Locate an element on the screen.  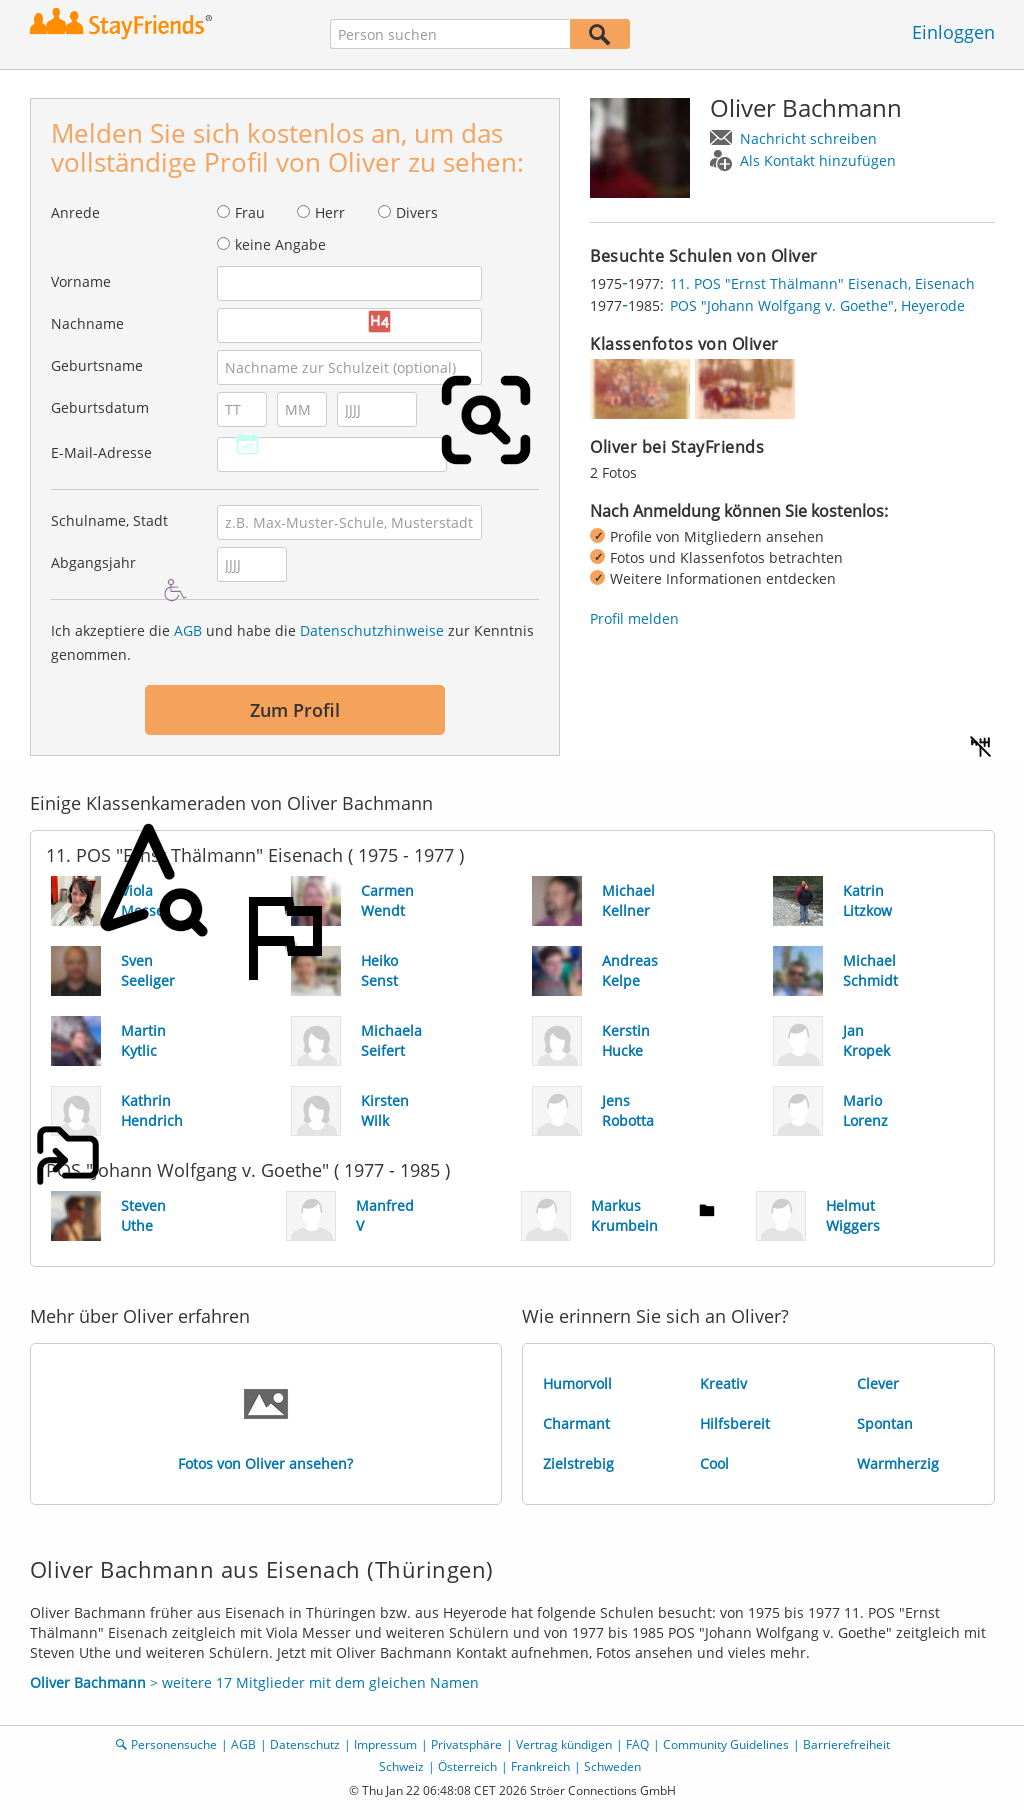
scan or search within a selected area is located at coordinates (486, 420).